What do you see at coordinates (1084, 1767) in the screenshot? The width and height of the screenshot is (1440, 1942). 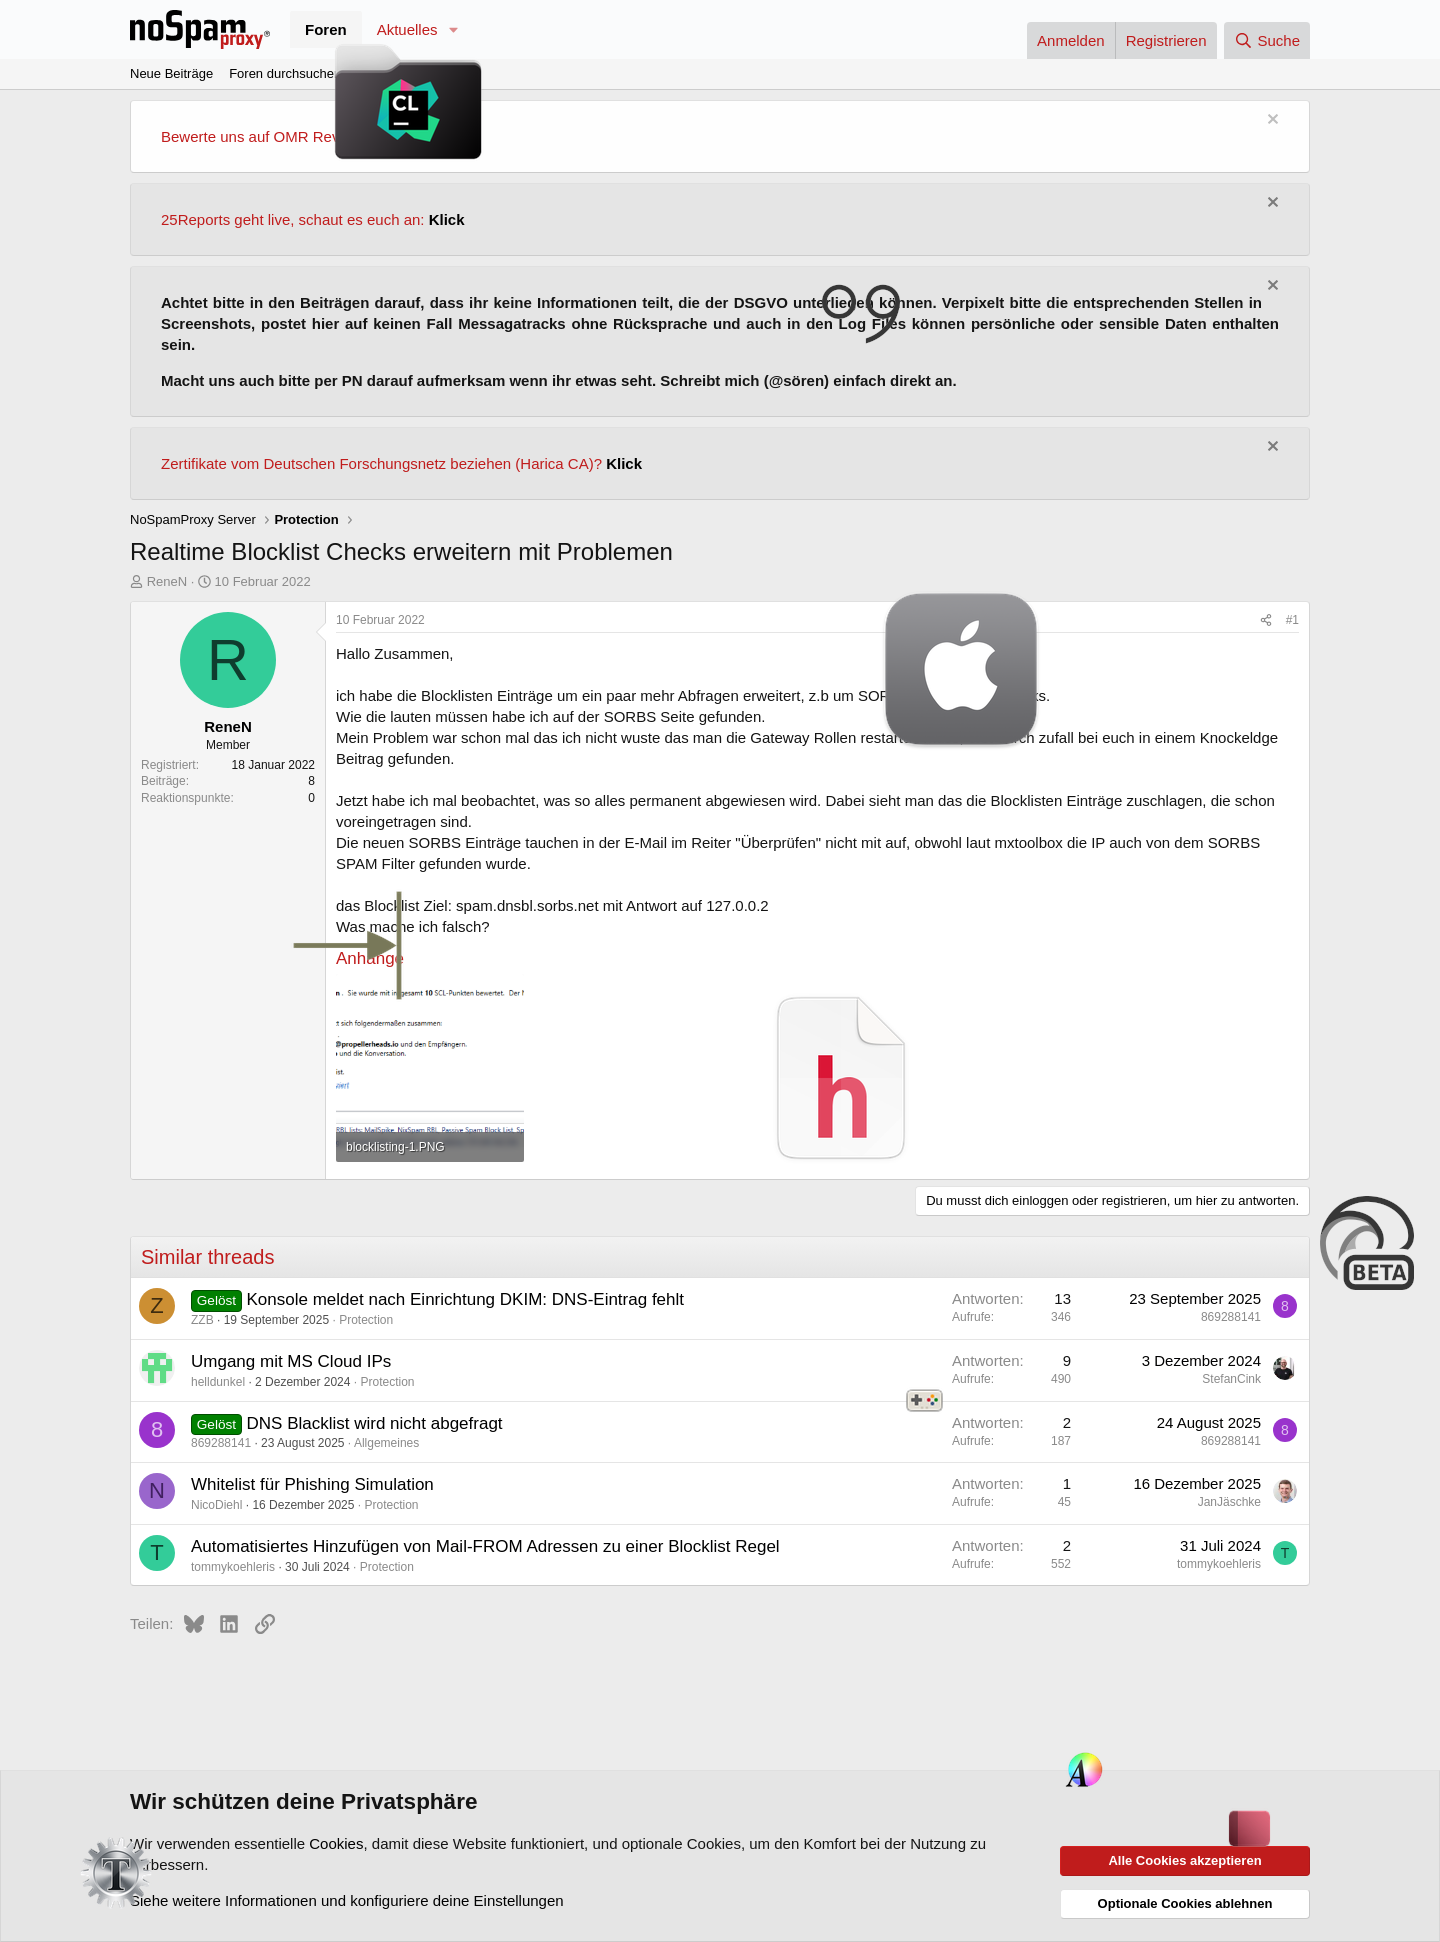 I see `customize font and color settings` at bounding box center [1084, 1767].